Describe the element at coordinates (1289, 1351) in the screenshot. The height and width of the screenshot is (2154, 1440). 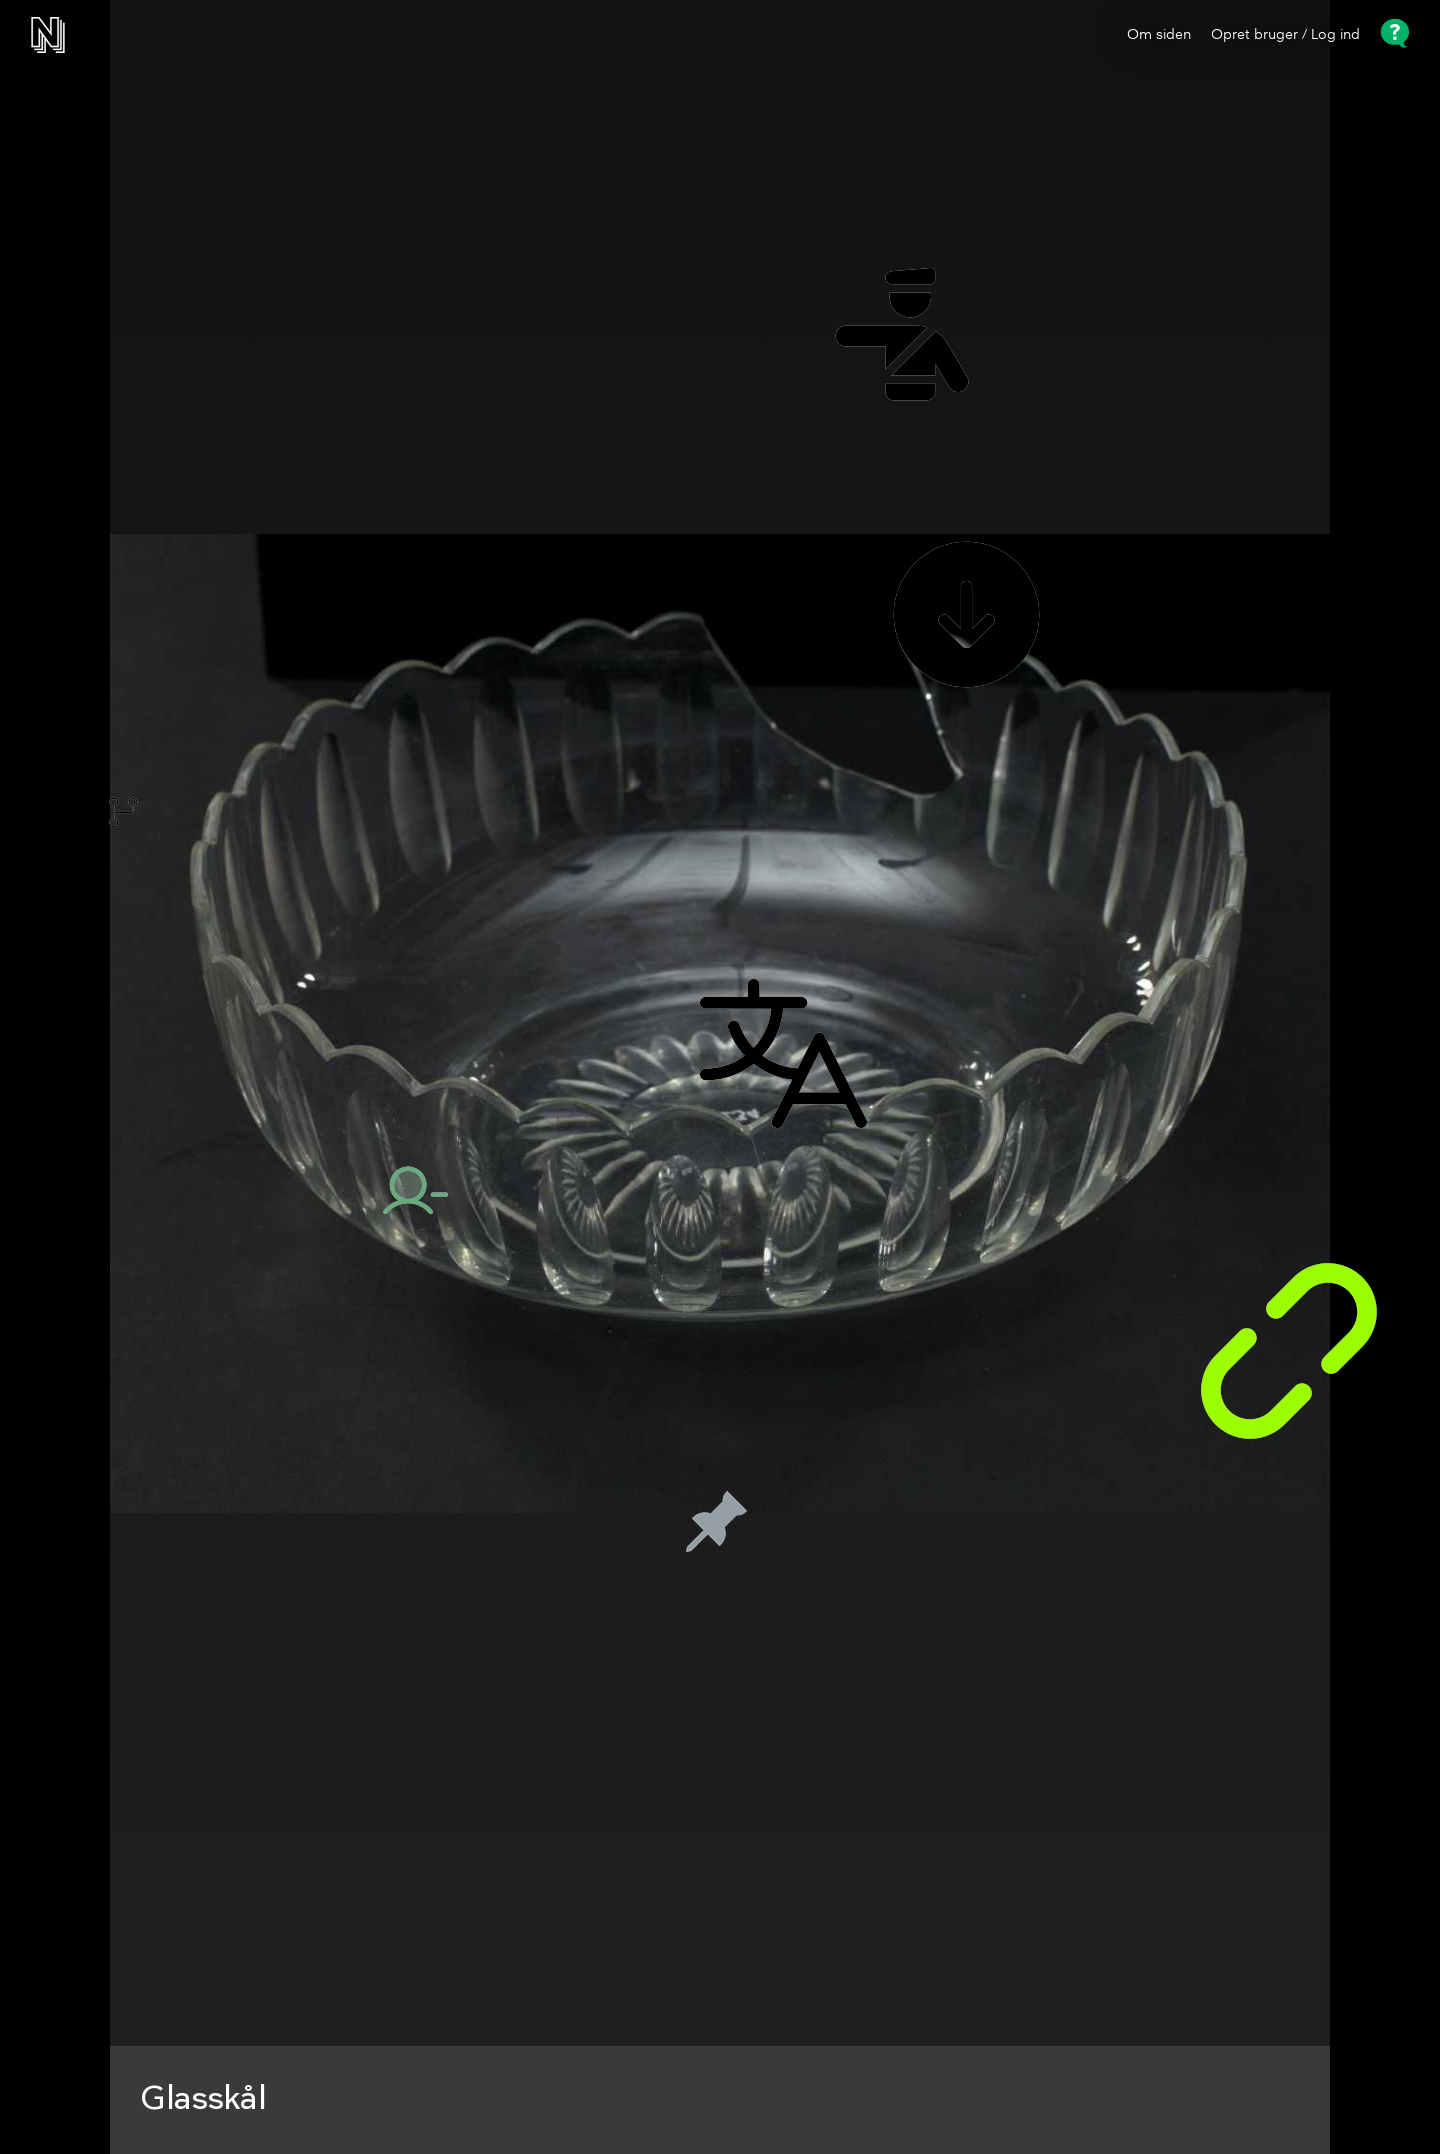
I see `unlink or disconnect a URL` at that location.